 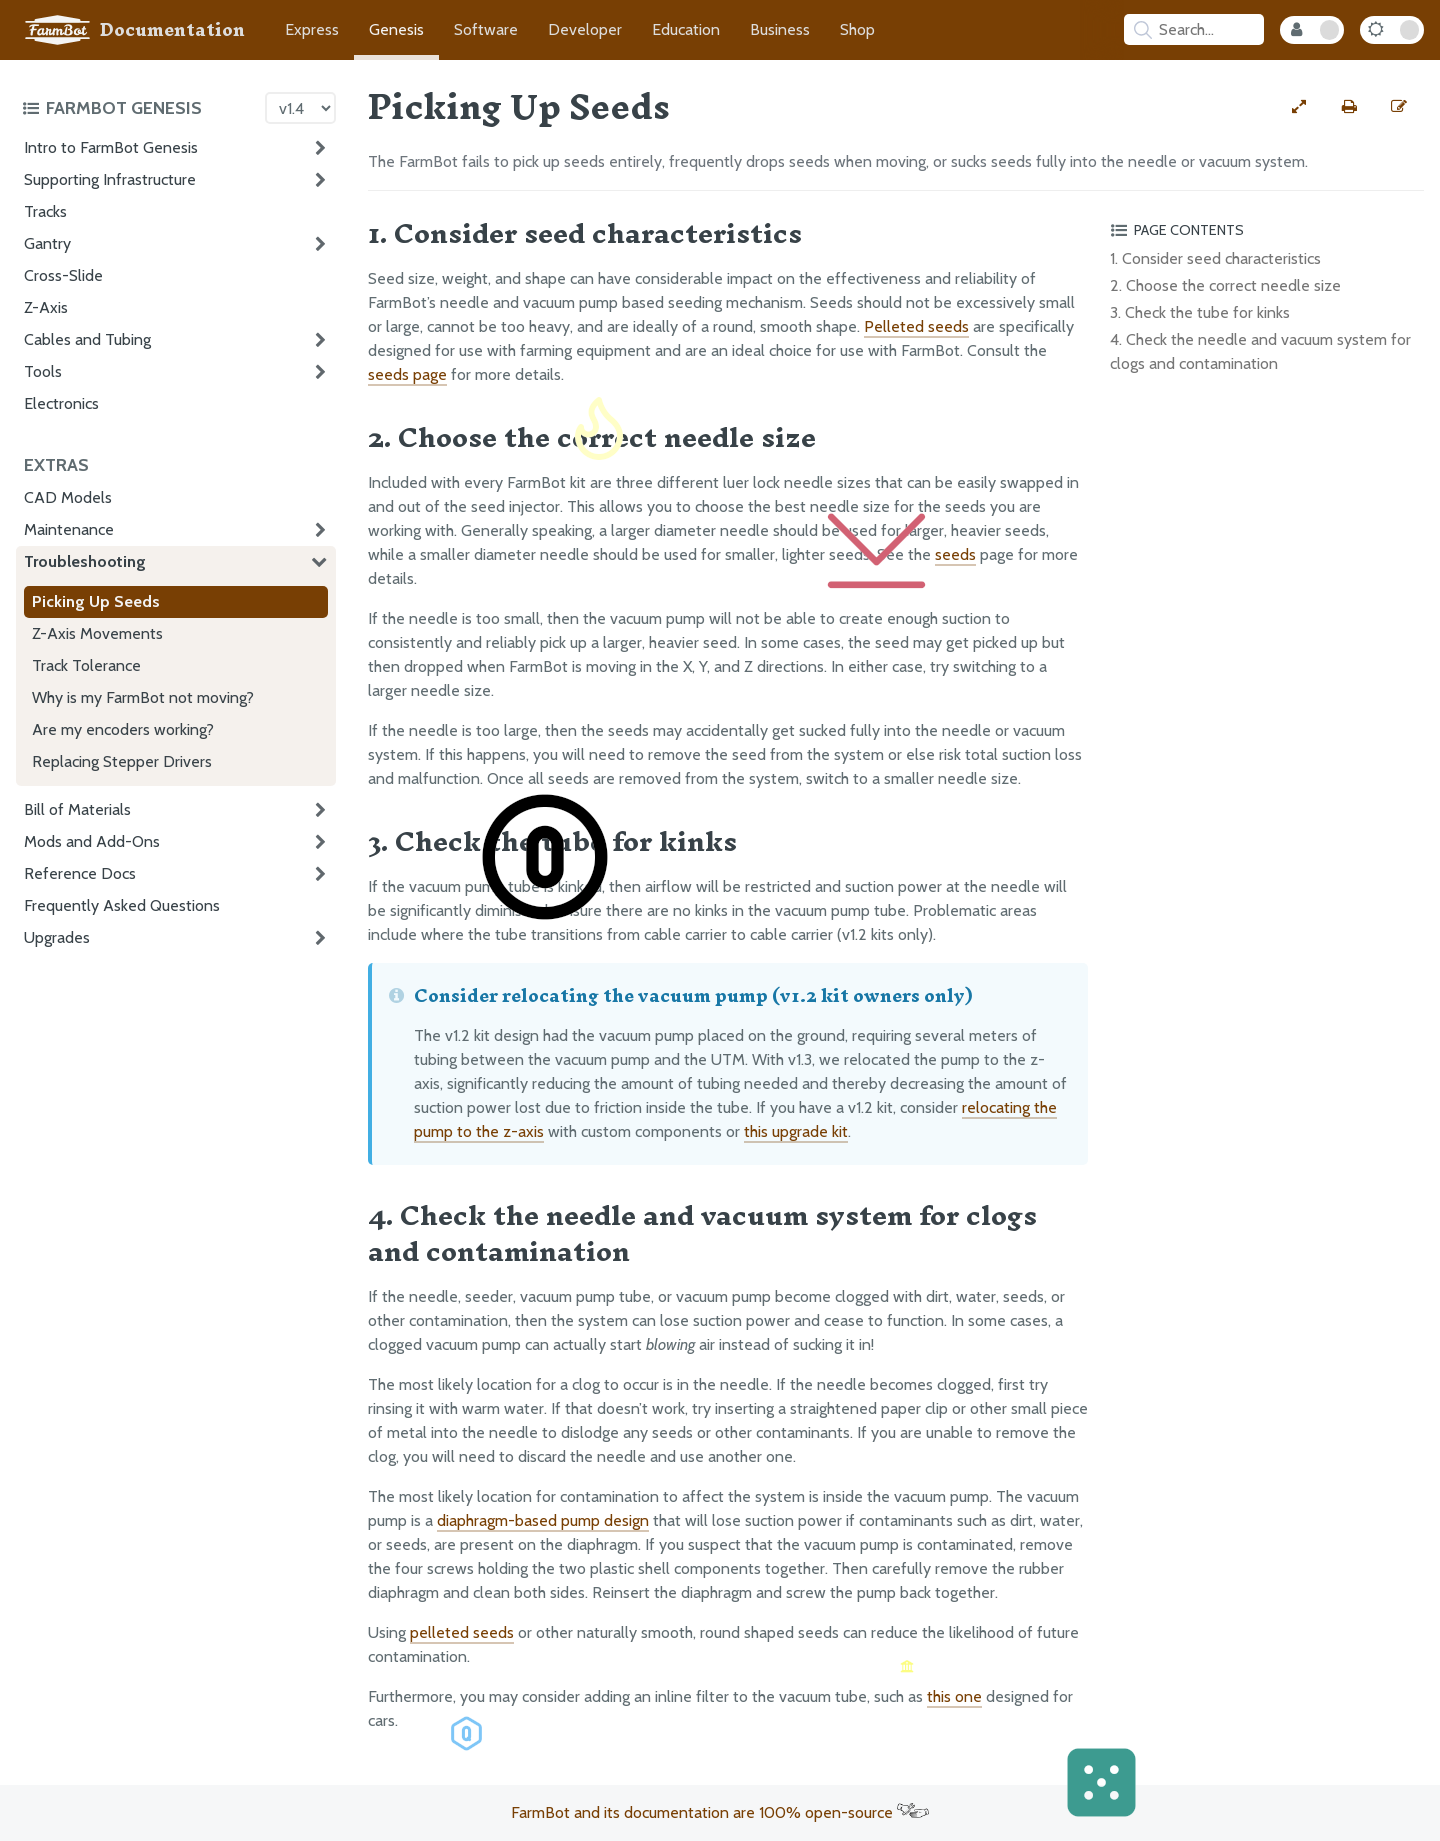 I want to click on access banking or financial services, so click(x=907, y=1666).